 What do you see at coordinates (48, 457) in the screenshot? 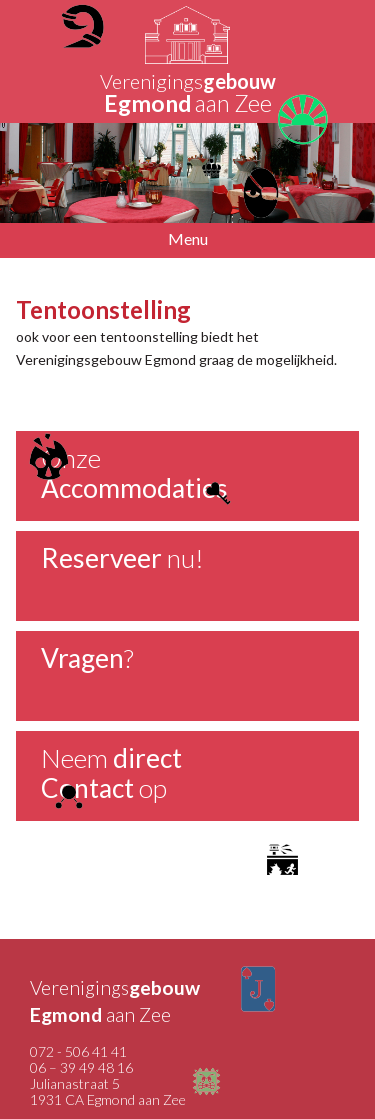
I see `indicates player death or game over state` at bounding box center [48, 457].